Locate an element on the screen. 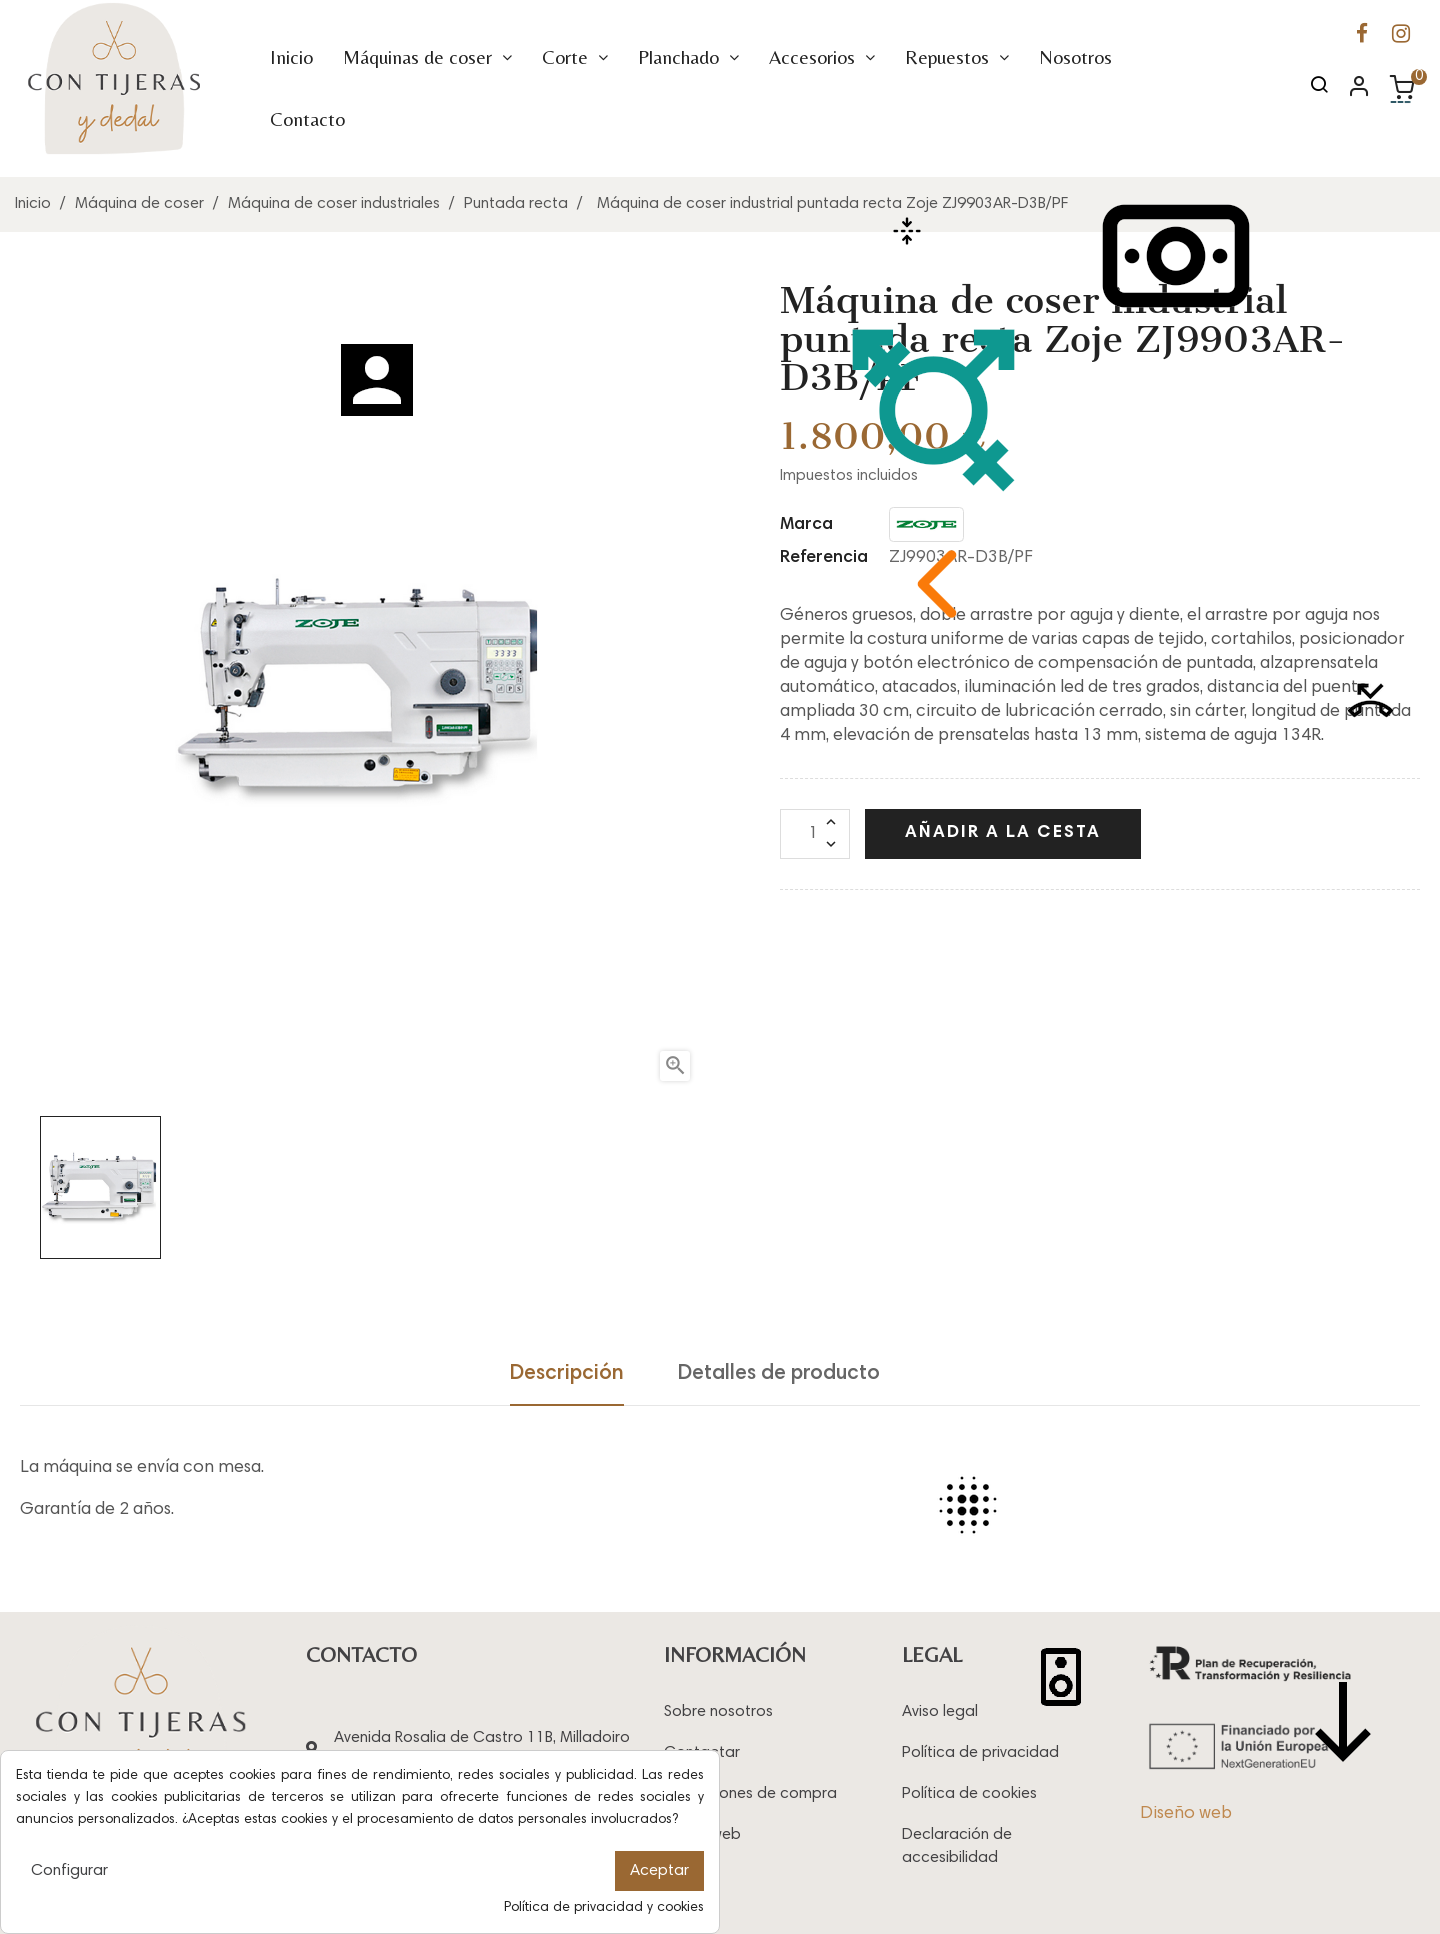 This screenshot has width=1440, height=1934. indicates a missed phone call is located at coordinates (1370, 700).